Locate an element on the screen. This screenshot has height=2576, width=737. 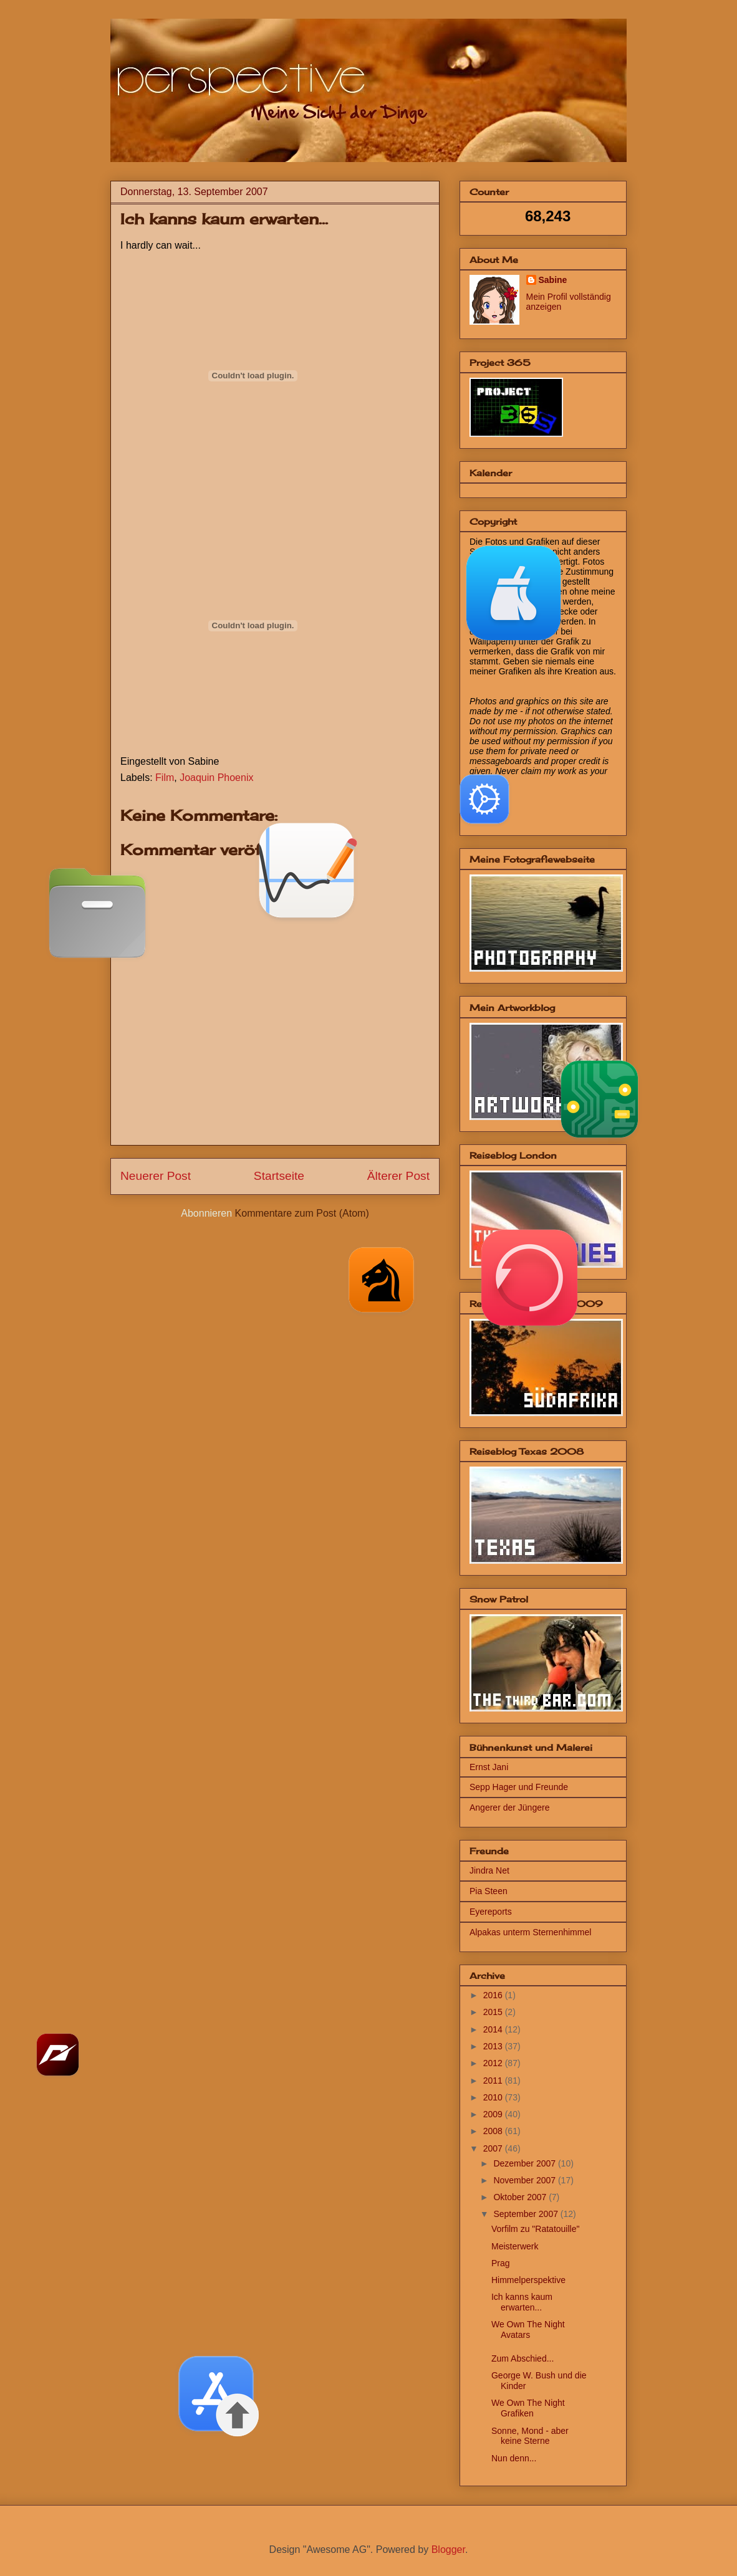
open pcbnew circuit board design application is located at coordinates (599, 1099).